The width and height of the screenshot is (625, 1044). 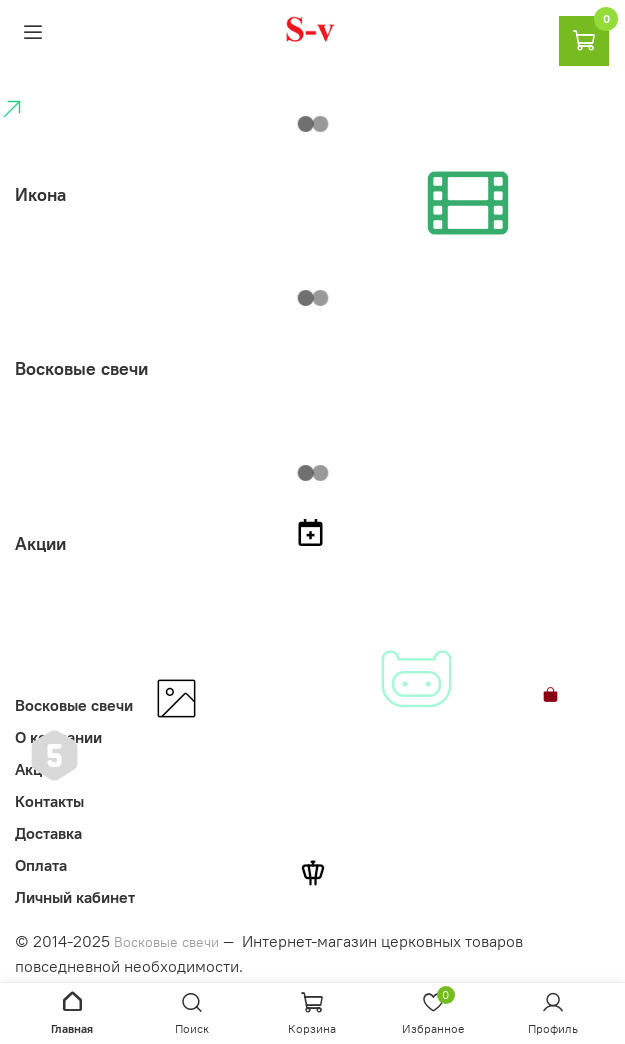 What do you see at coordinates (176, 698) in the screenshot?
I see `view or open an image` at bounding box center [176, 698].